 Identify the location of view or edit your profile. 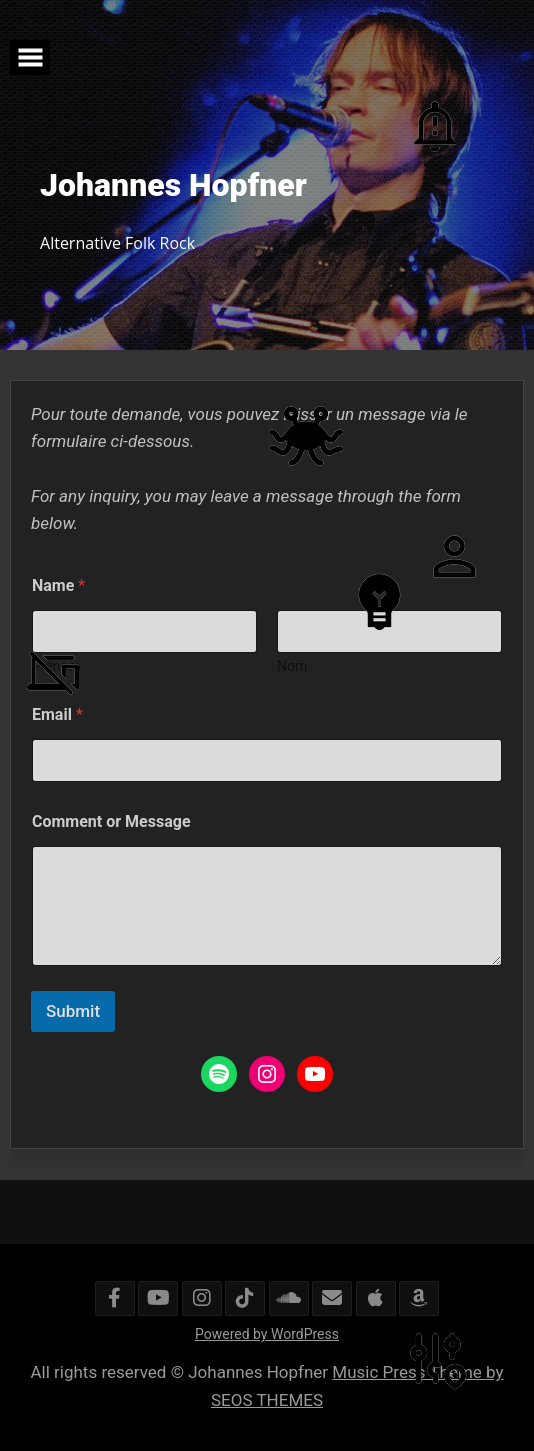
(454, 556).